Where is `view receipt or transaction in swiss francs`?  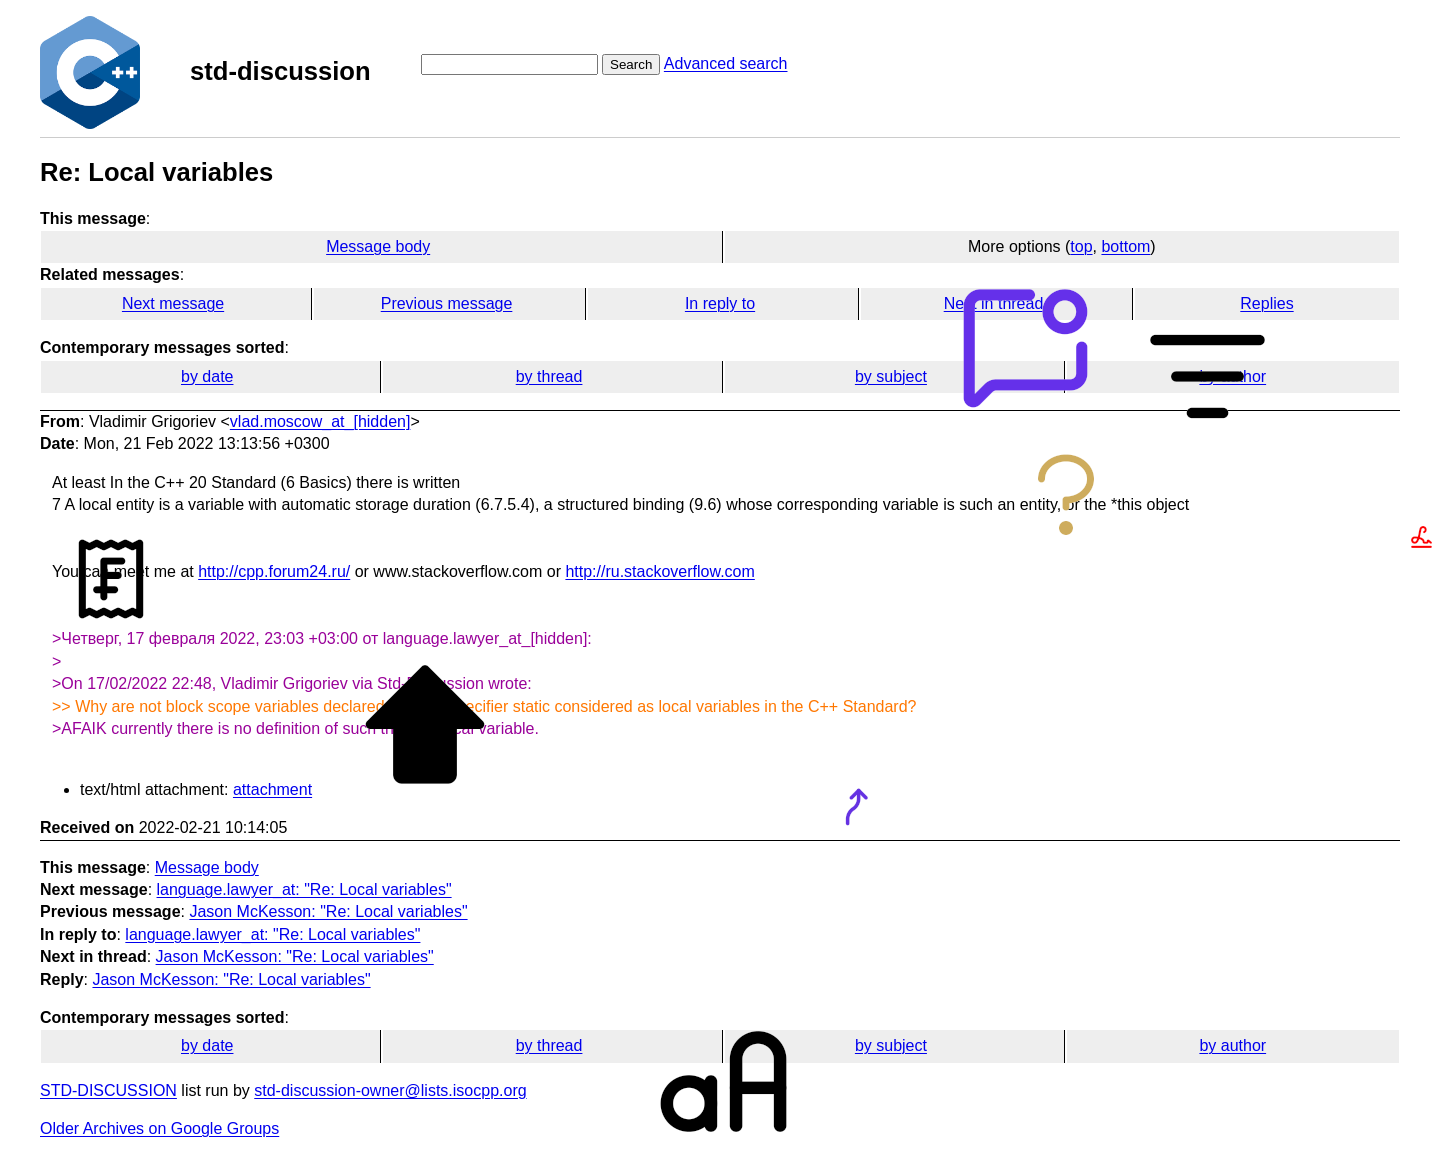
view receipt or transaction in swiss francs is located at coordinates (111, 579).